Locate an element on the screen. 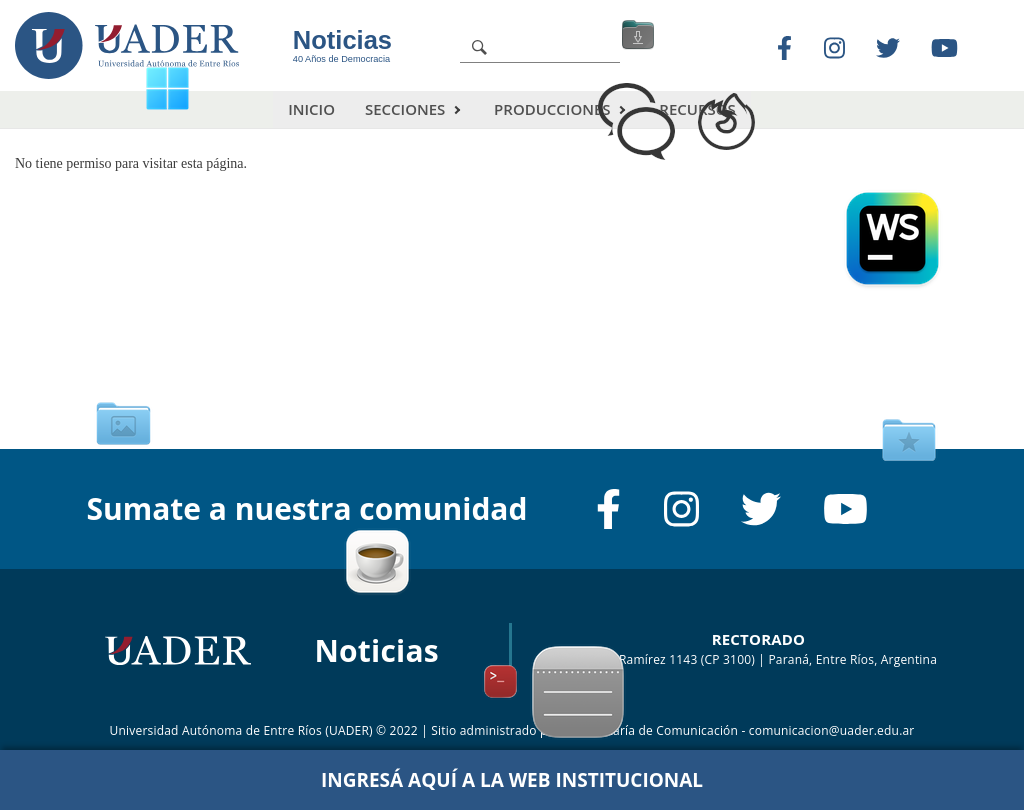 The image size is (1024, 810). open WebStorm IDE is located at coordinates (892, 238).